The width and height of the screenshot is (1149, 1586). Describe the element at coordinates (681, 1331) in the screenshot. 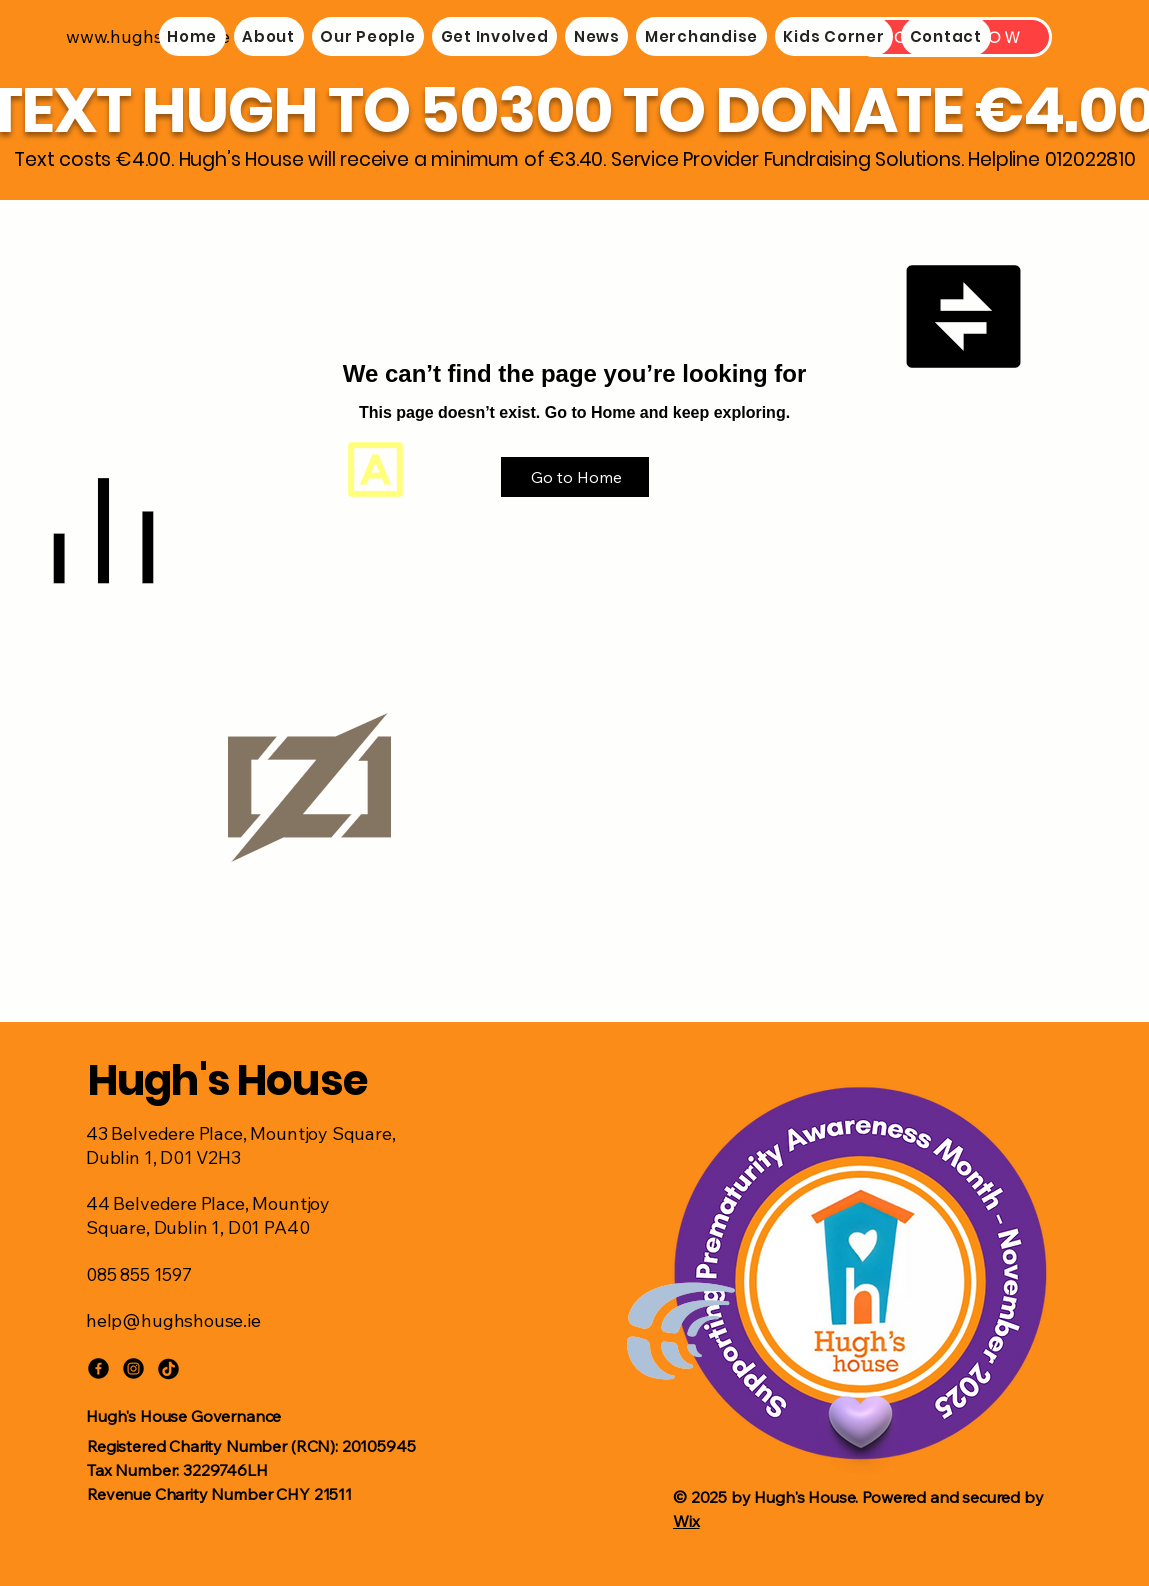

I see `Crowdin localization platform logo` at that location.